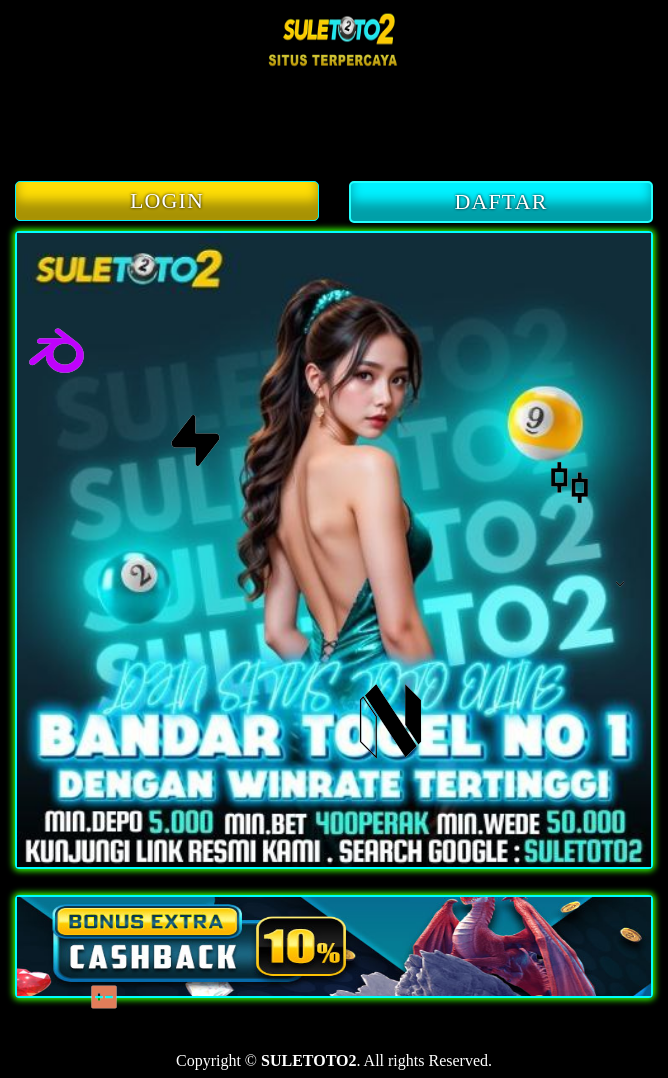 This screenshot has height=1078, width=668. I want to click on open neovim text editor, so click(390, 721).